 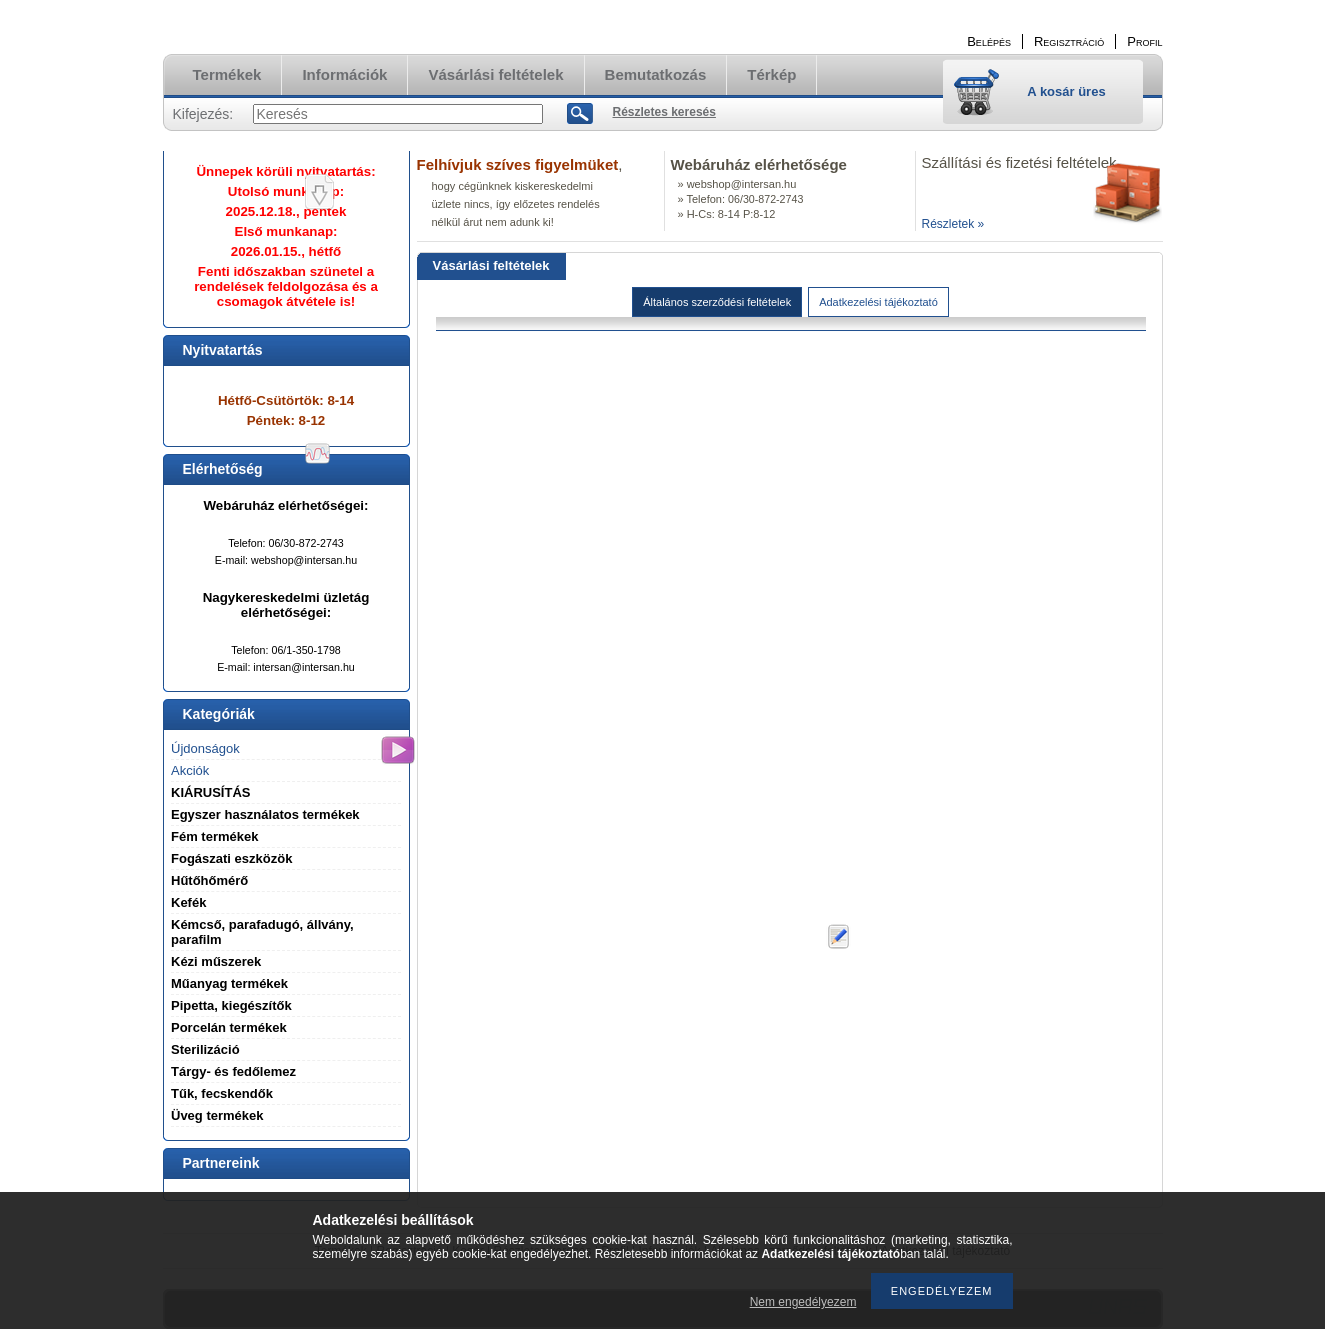 What do you see at coordinates (317, 453) in the screenshot?
I see `open power statistics and battery usage details` at bounding box center [317, 453].